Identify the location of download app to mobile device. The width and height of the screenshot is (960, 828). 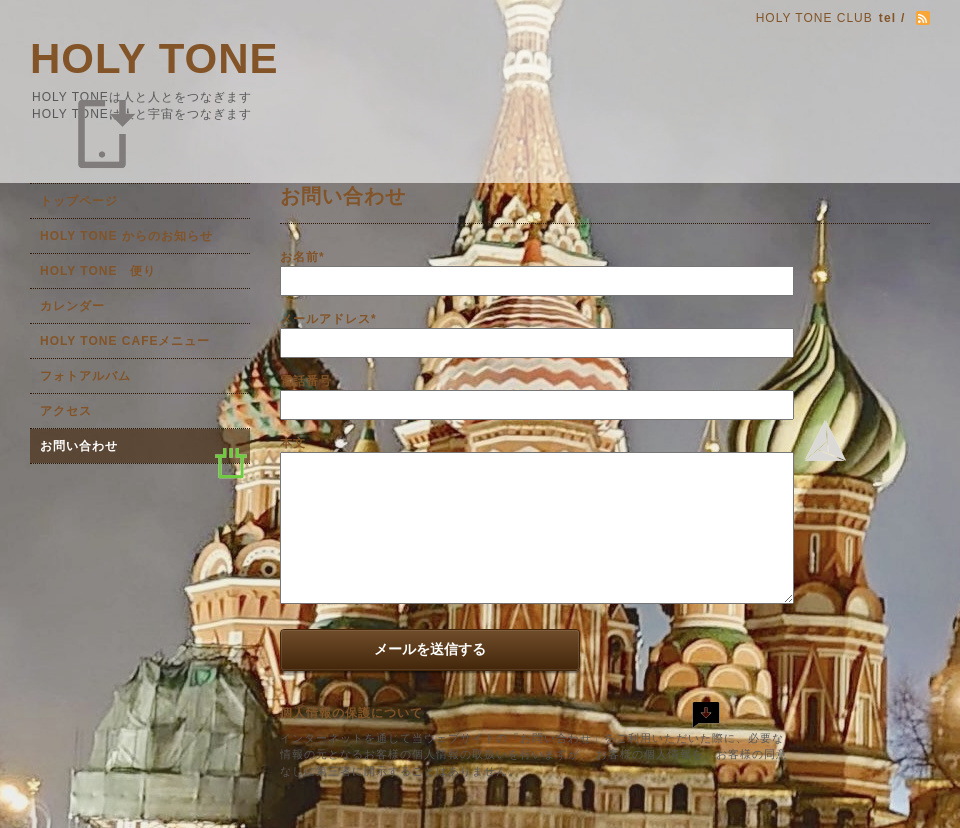
(102, 134).